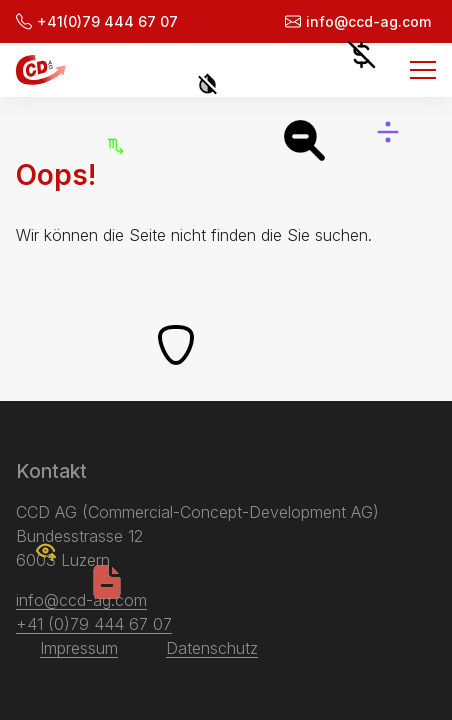 Image resolution: width=452 pixels, height=720 pixels. What do you see at coordinates (107, 582) in the screenshot?
I see `remove a file or document` at bounding box center [107, 582].